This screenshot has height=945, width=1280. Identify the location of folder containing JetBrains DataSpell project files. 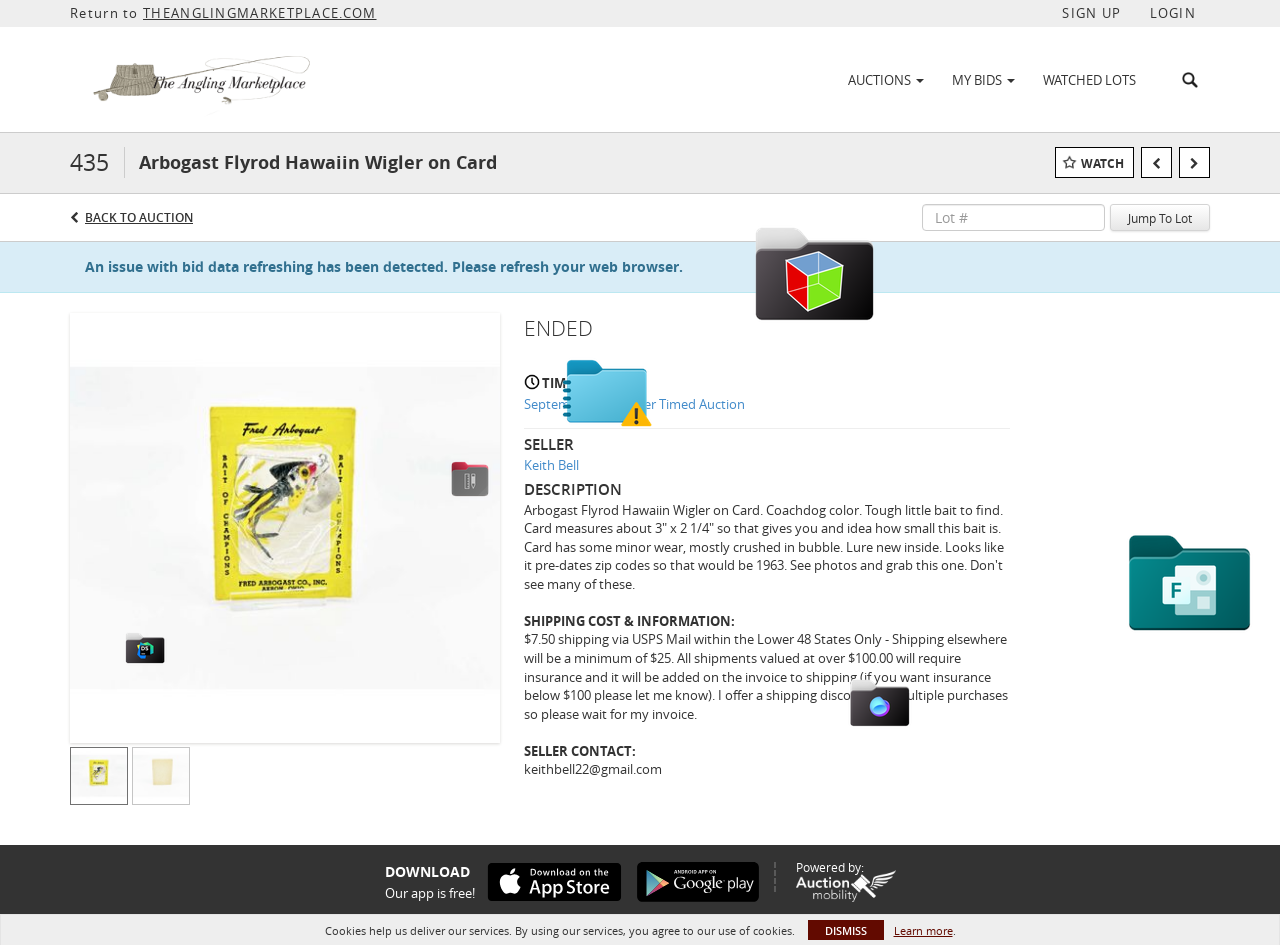
(145, 649).